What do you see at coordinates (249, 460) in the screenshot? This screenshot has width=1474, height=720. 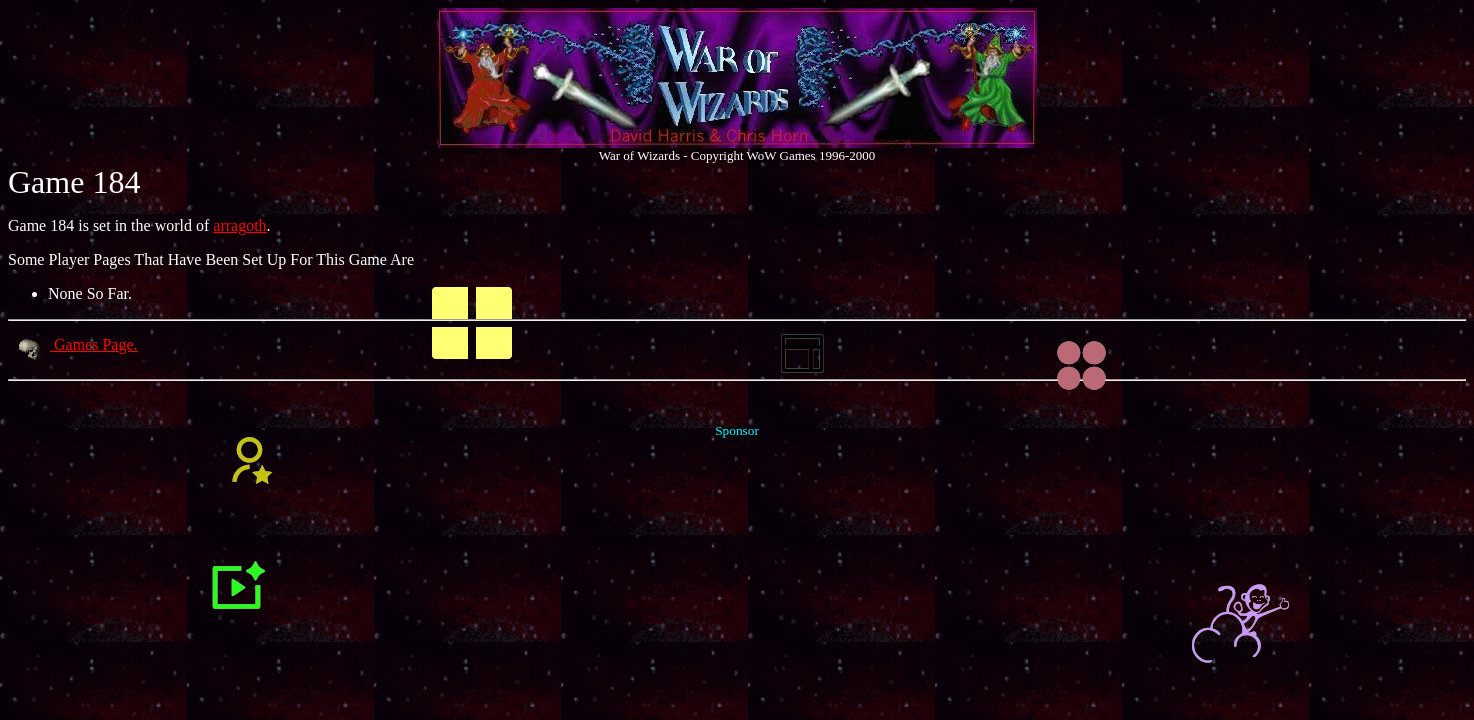 I see `view featured or starred user profile` at bounding box center [249, 460].